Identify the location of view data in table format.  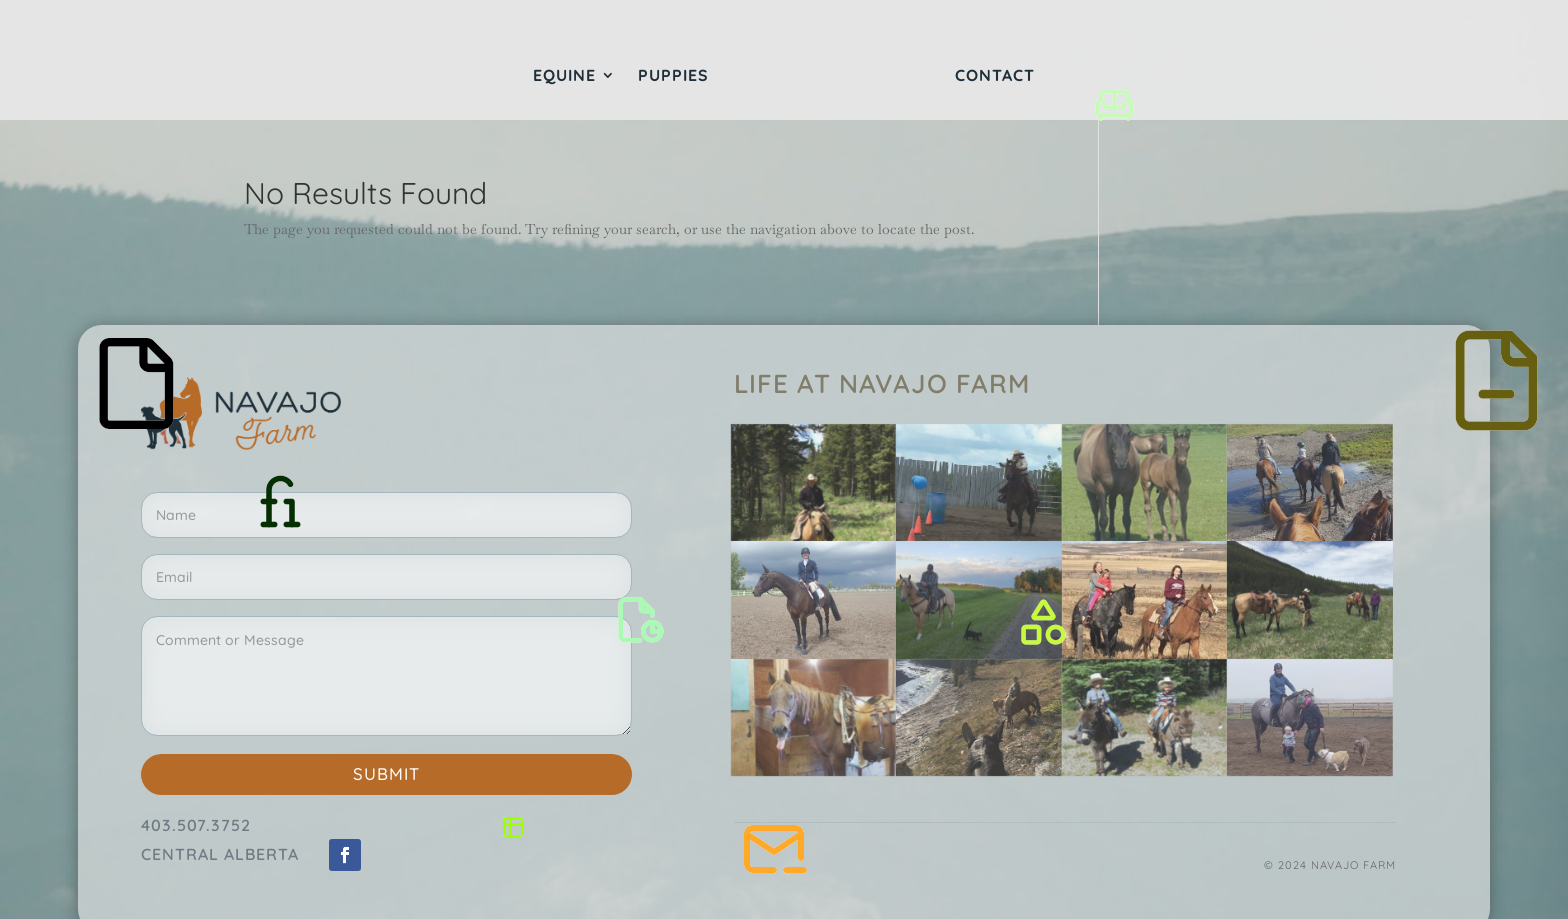
(513, 827).